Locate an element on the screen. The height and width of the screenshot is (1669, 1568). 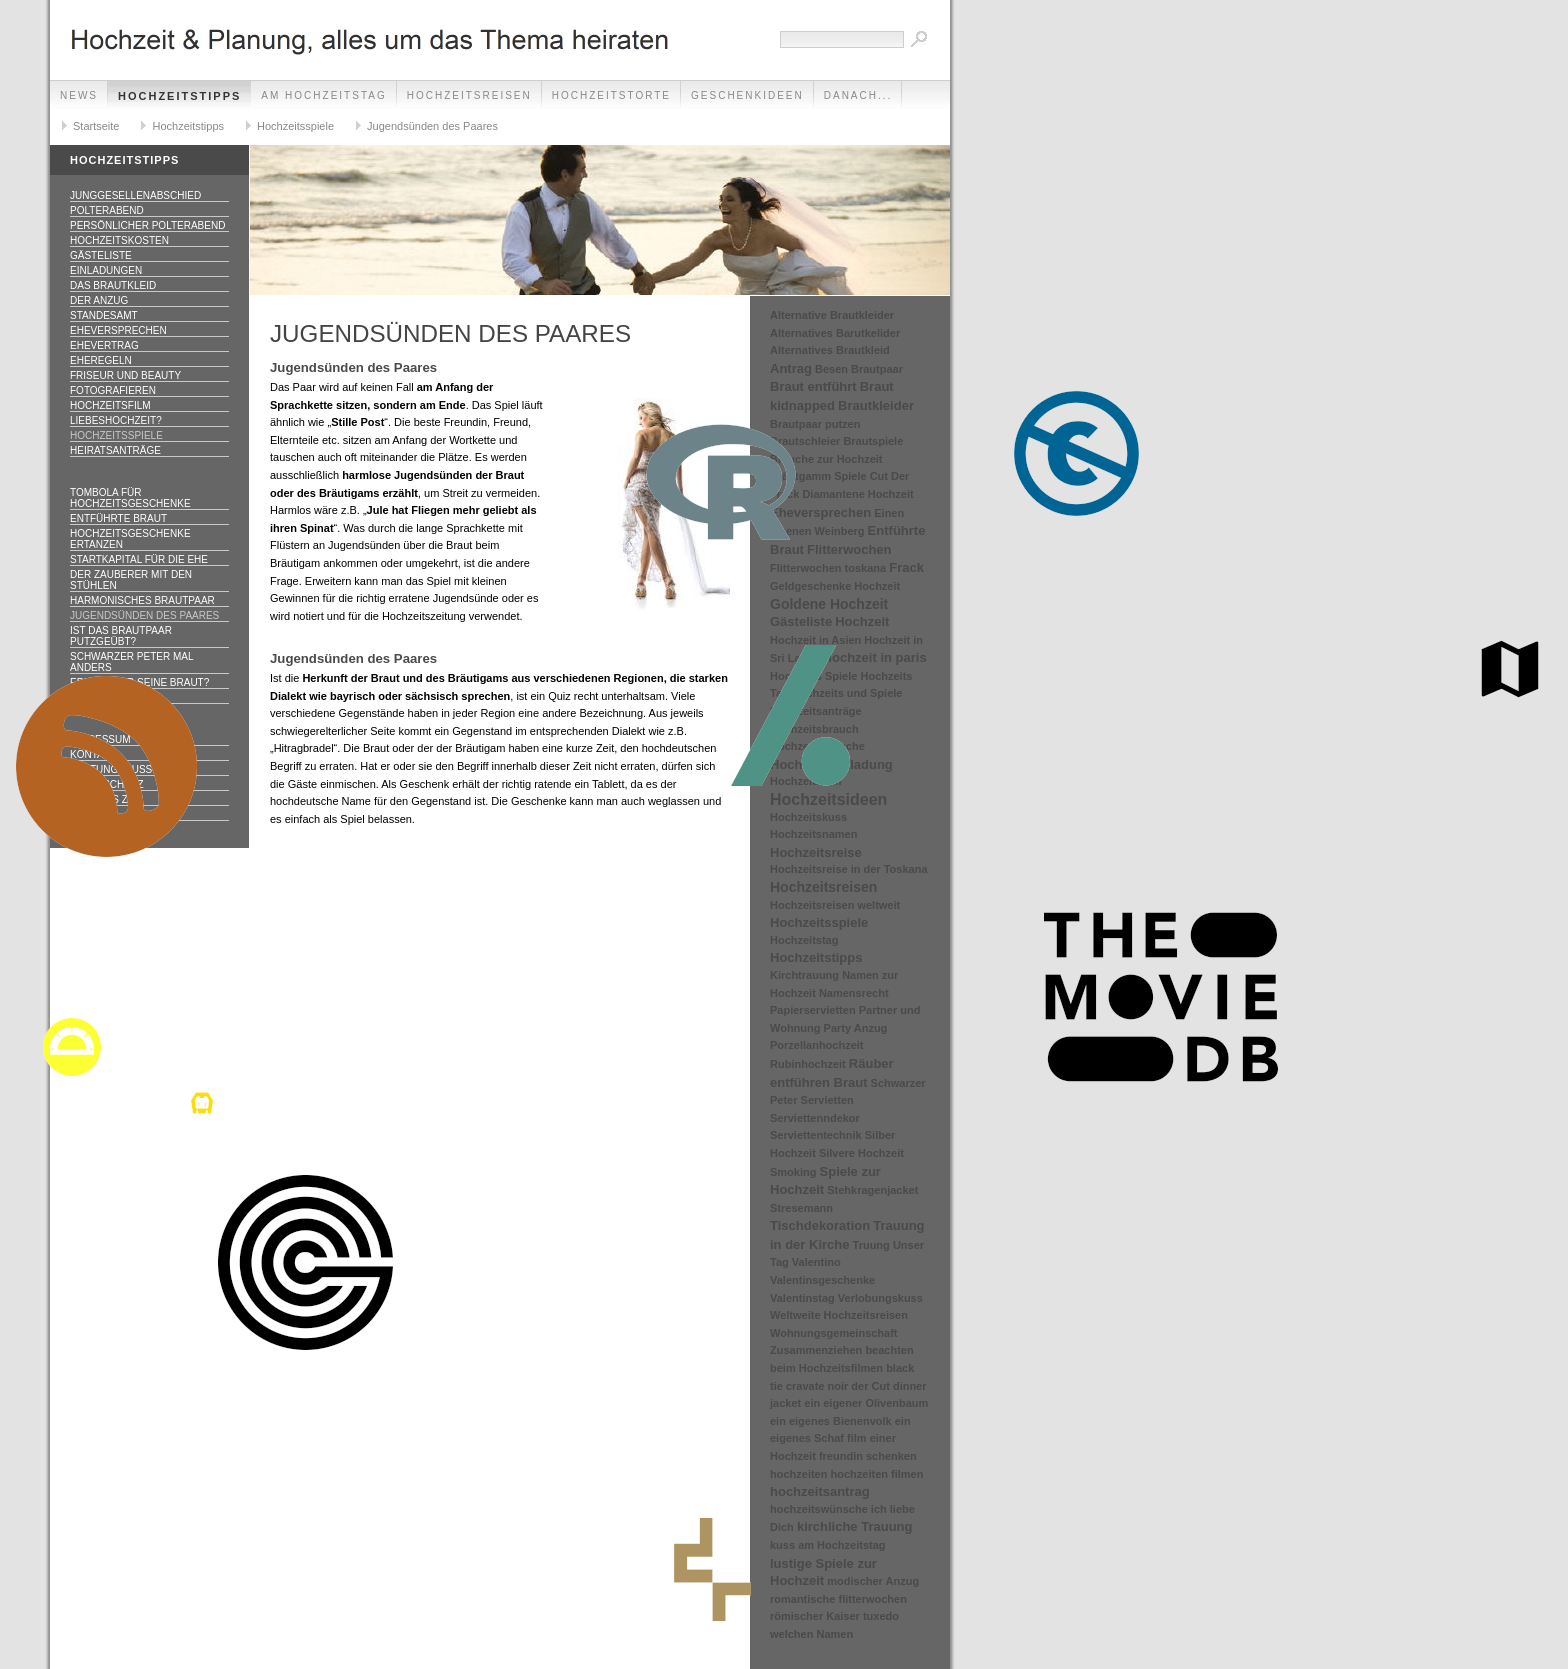
greptimedb logo is located at coordinates (305, 1262).